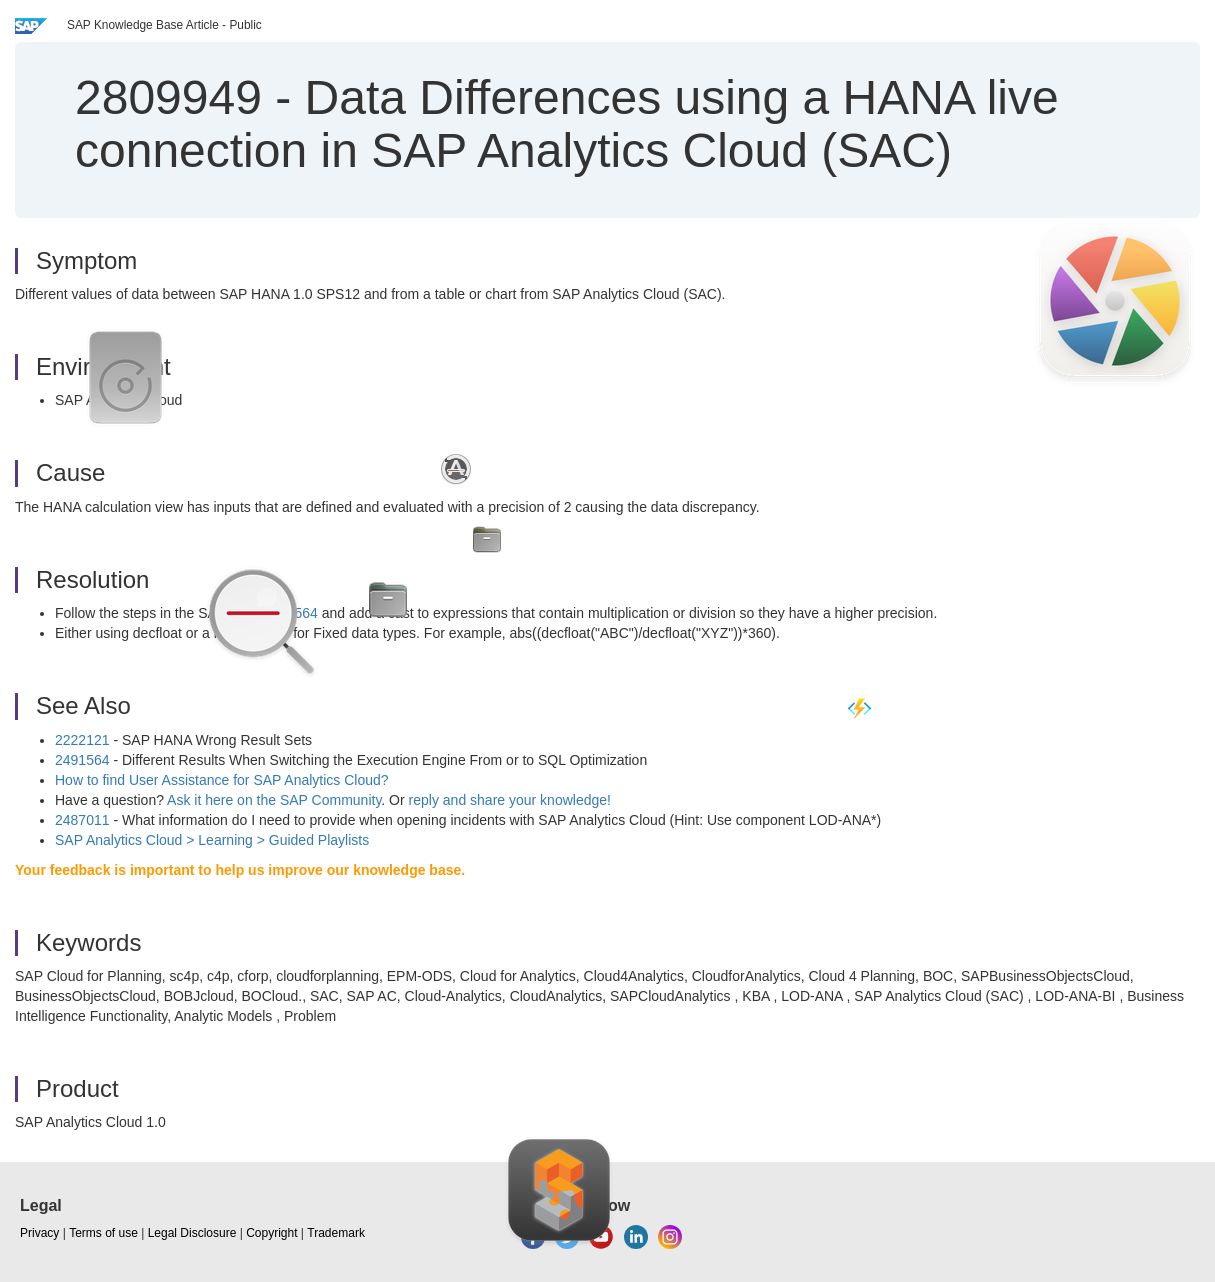 The image size is (1215, 1282). What do you see at coordinates (1115, 301) in the screenshot?
I see `open darktable photo editing application` at bounding box center [1115, 301].